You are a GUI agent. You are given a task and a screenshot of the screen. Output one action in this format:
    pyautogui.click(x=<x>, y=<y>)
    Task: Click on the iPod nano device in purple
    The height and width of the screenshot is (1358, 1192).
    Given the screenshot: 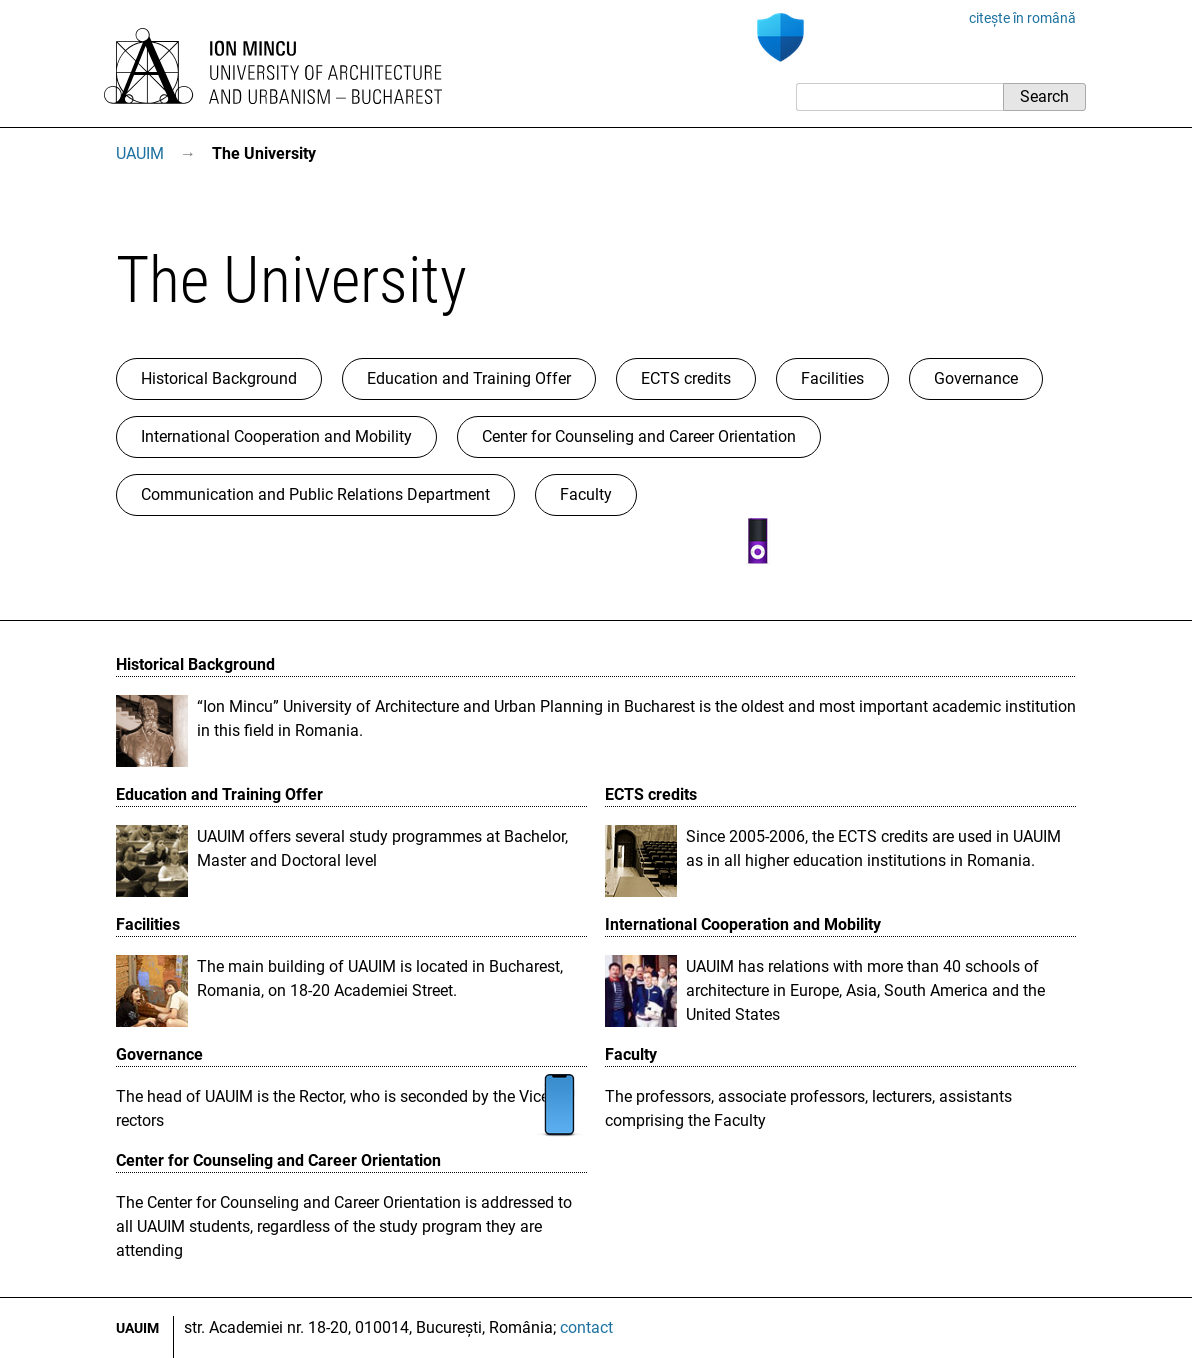 What is the action you would take?
    pyautogui.click(x=757, y=541)
    